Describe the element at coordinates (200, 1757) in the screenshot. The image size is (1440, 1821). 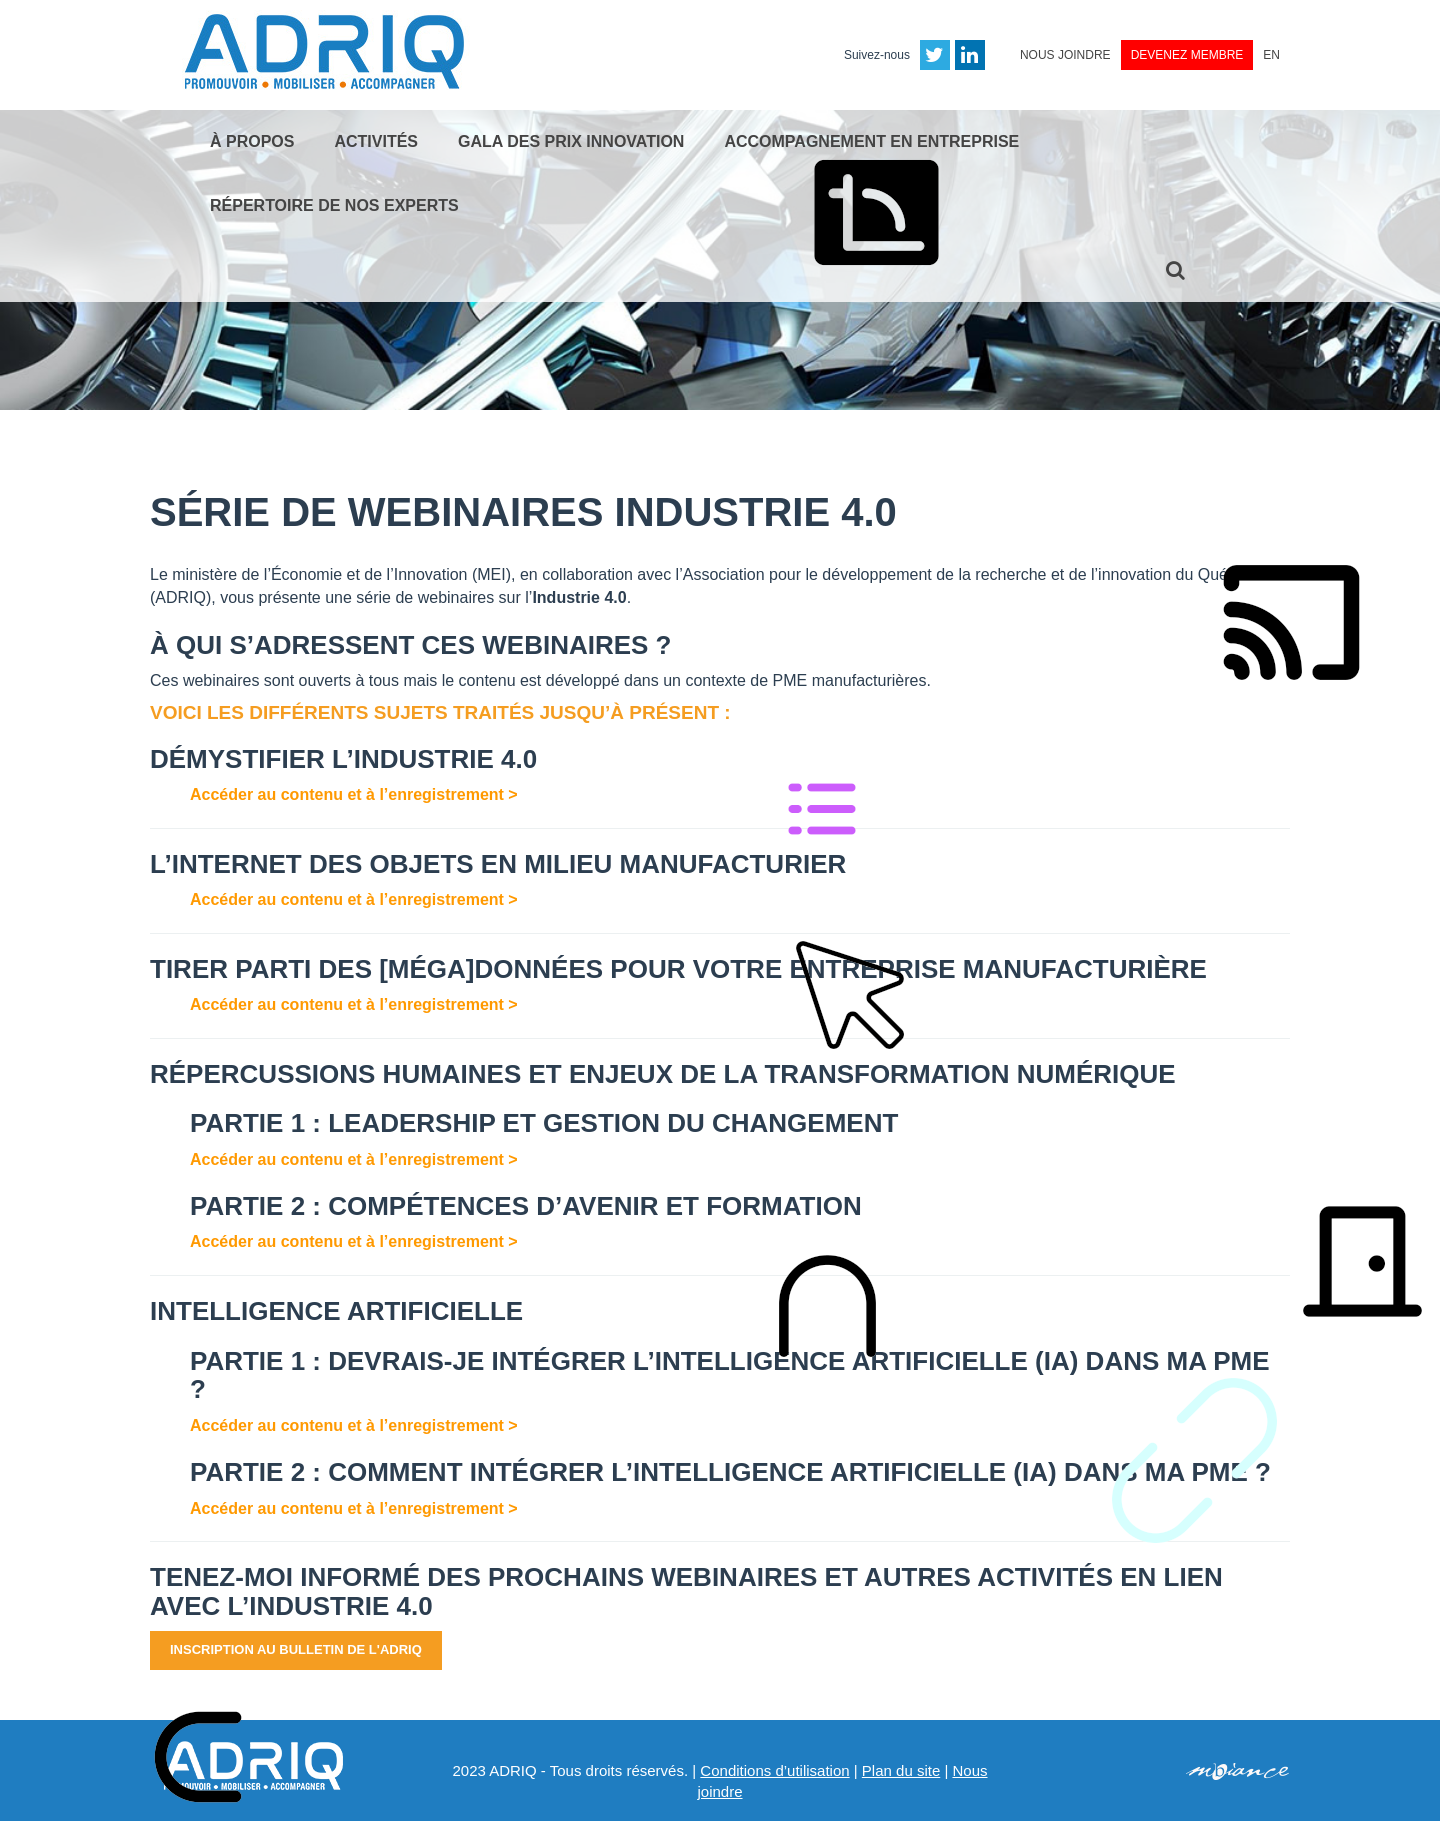
I see `indicates a proper subset relationship in mathematical notation` at that location.